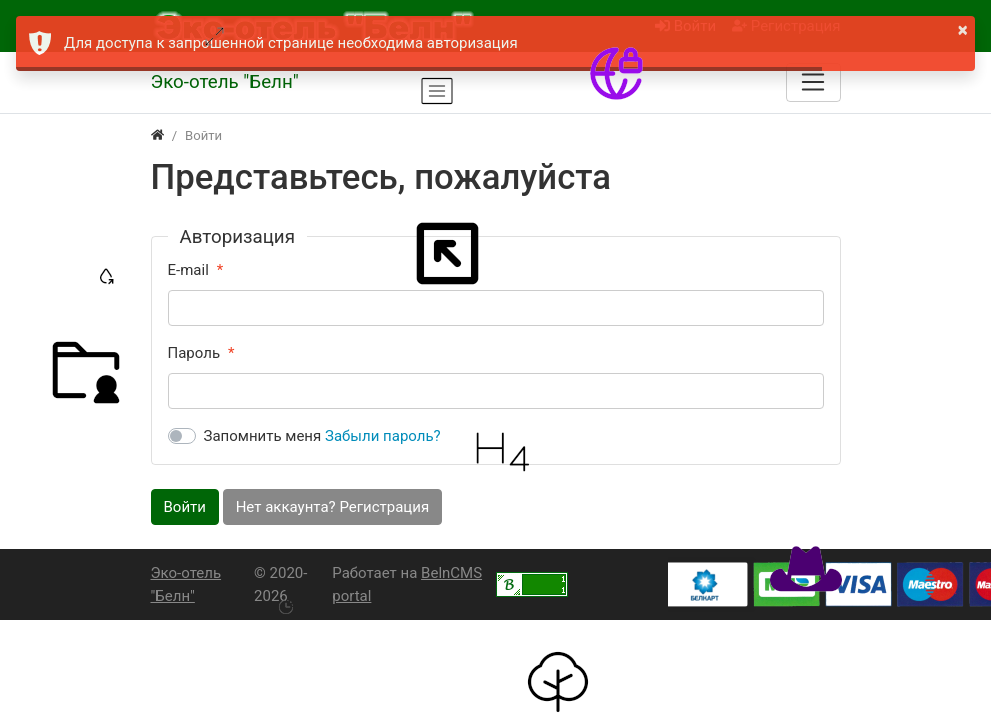  Describe the element at coordinates (106, 276) in the screenshot. I see `share water usage or hydration data` at that location.